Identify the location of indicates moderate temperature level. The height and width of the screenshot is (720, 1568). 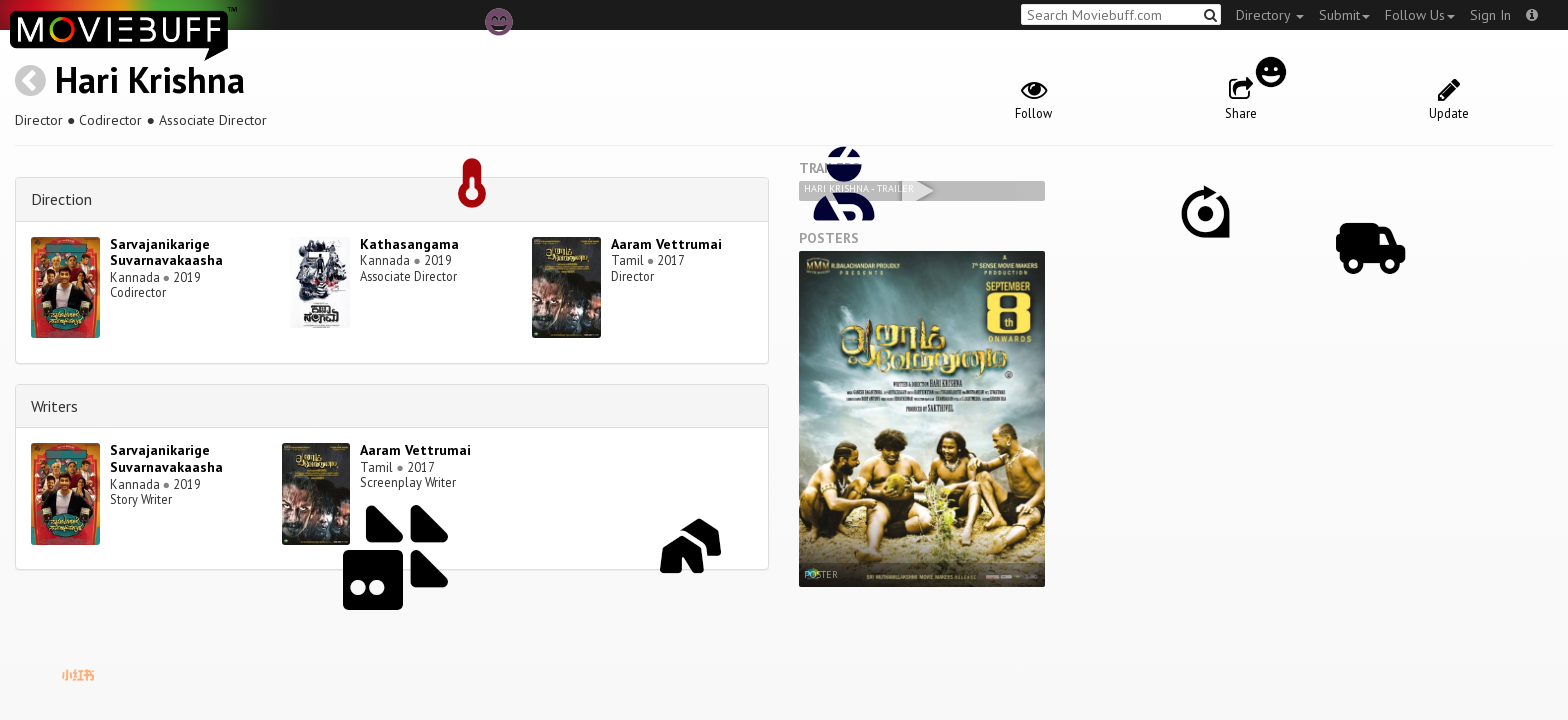
(472, 183).